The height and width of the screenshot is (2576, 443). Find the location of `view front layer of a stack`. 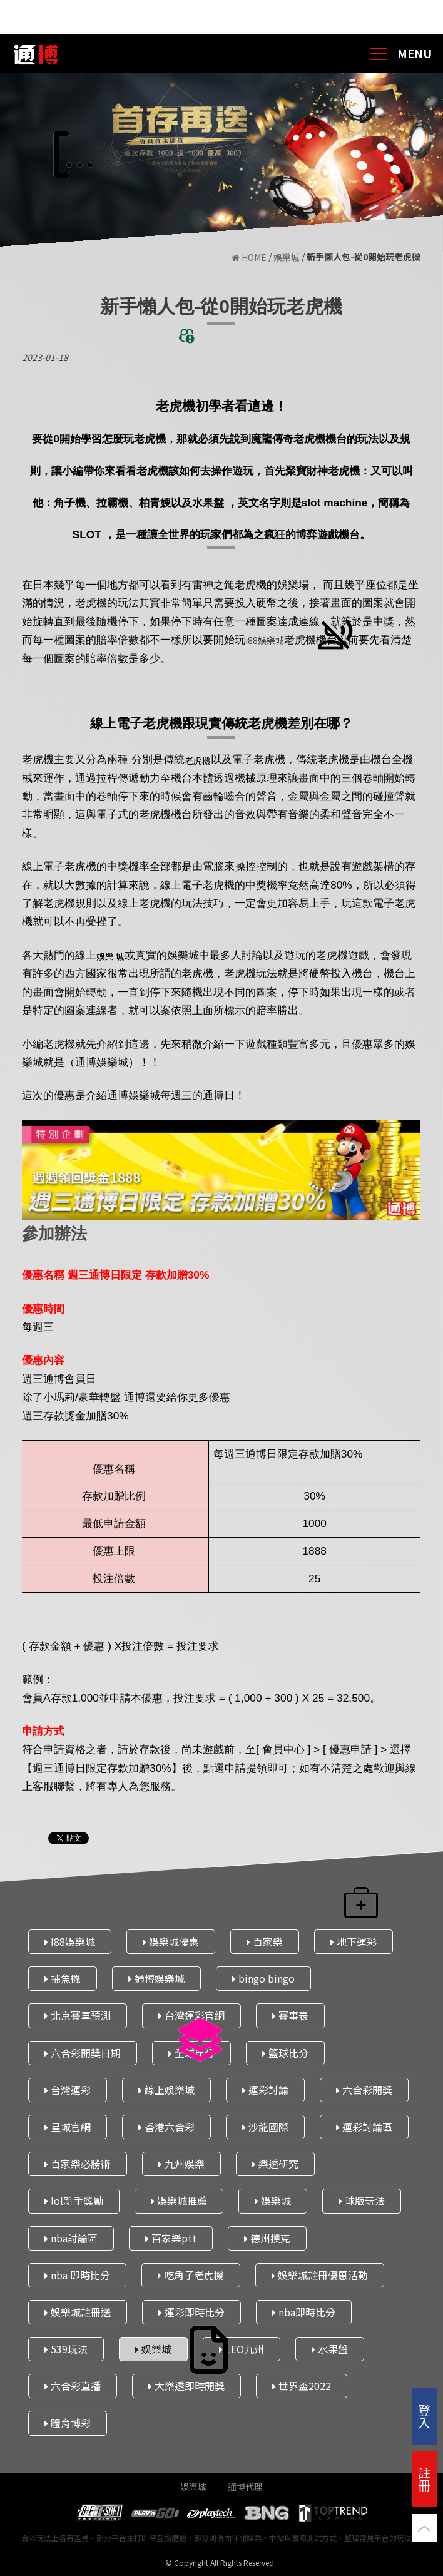

view front layer of a stack is located at coordinates (200, 2040).